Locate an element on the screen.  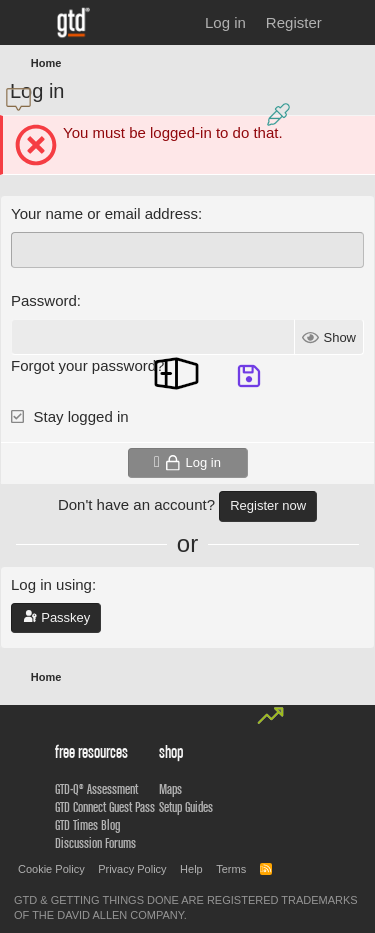
view trending or popular content is located at coordinates (270, 716).